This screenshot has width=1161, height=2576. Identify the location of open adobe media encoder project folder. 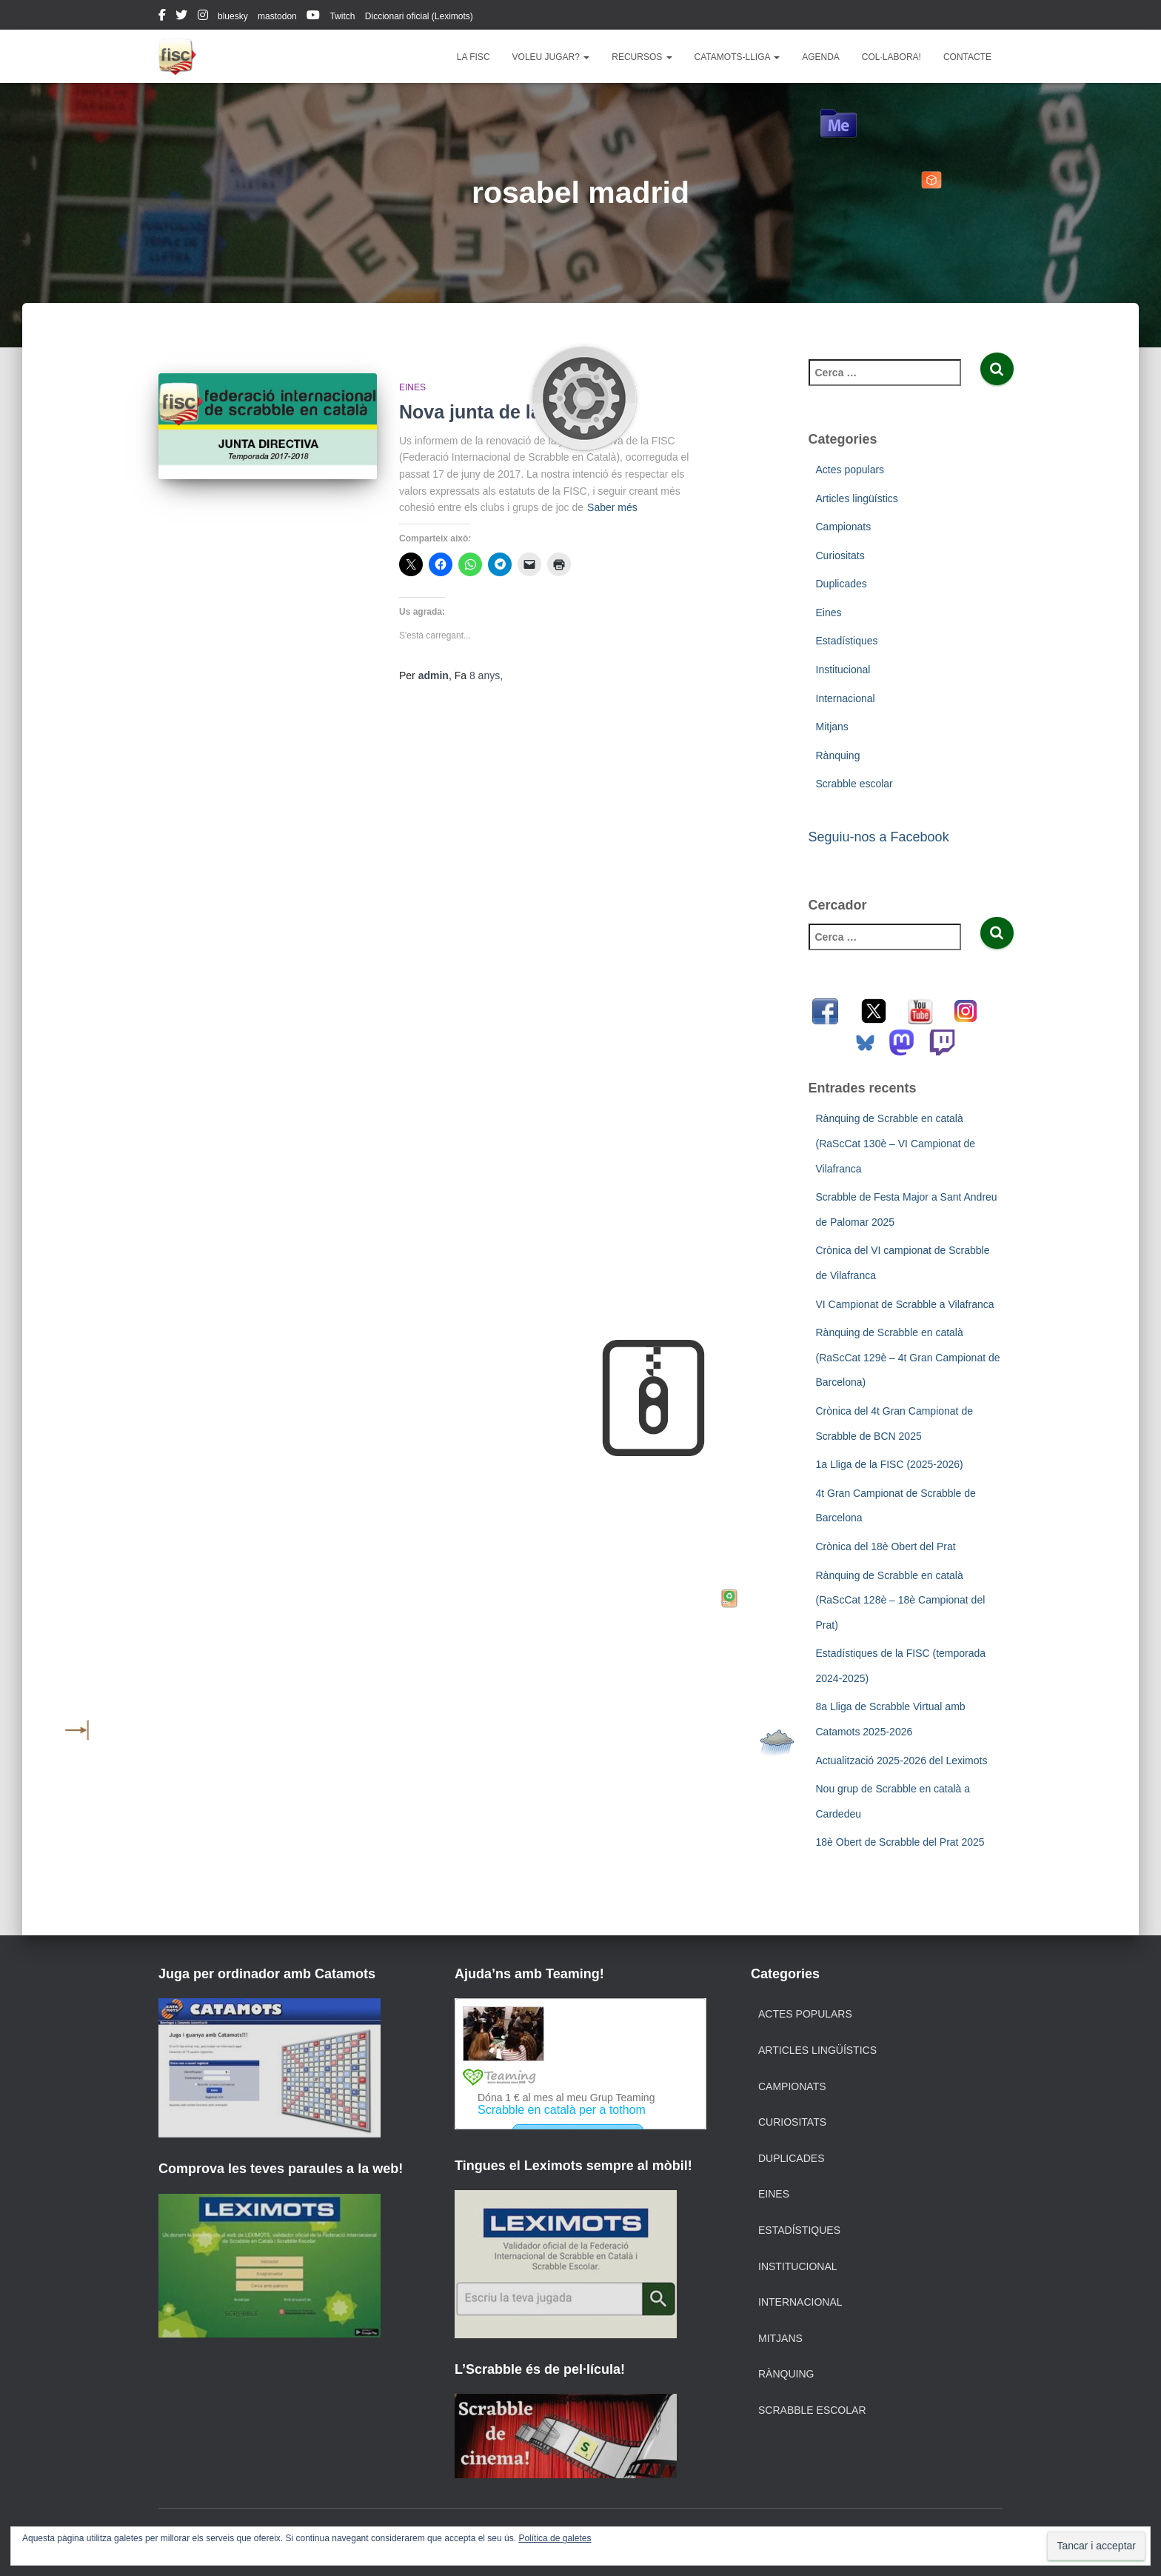
(838, 124).